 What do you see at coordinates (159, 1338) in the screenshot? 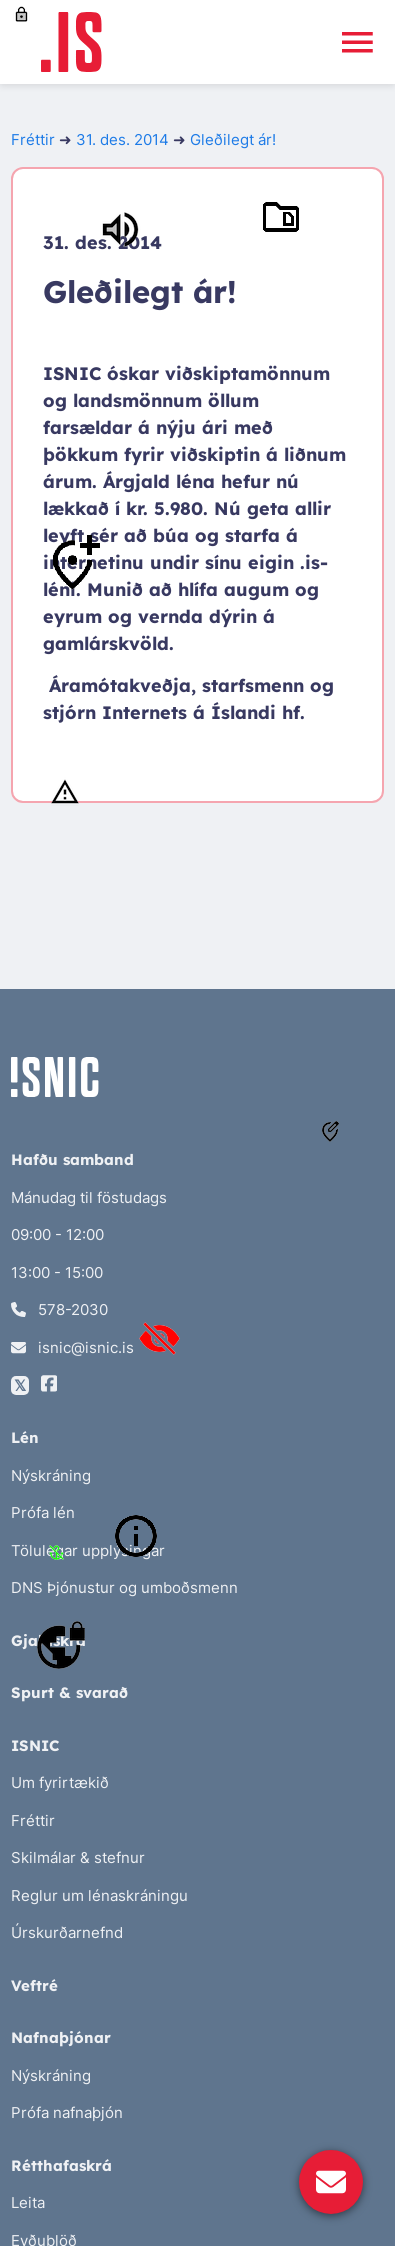
I see `hide password or sensitive content` at bounding box center [159, 1338].